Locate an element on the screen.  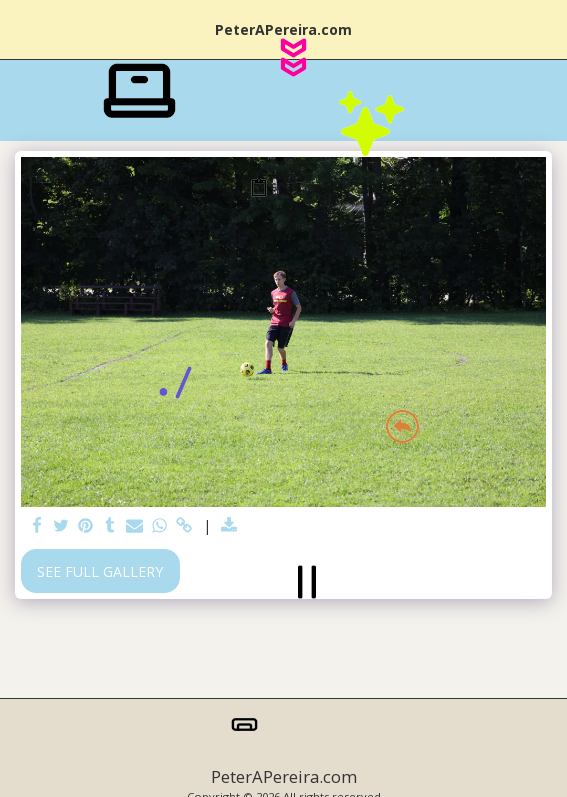
indicates AI-generated or enhanced content is located at coordinates (371, 123).